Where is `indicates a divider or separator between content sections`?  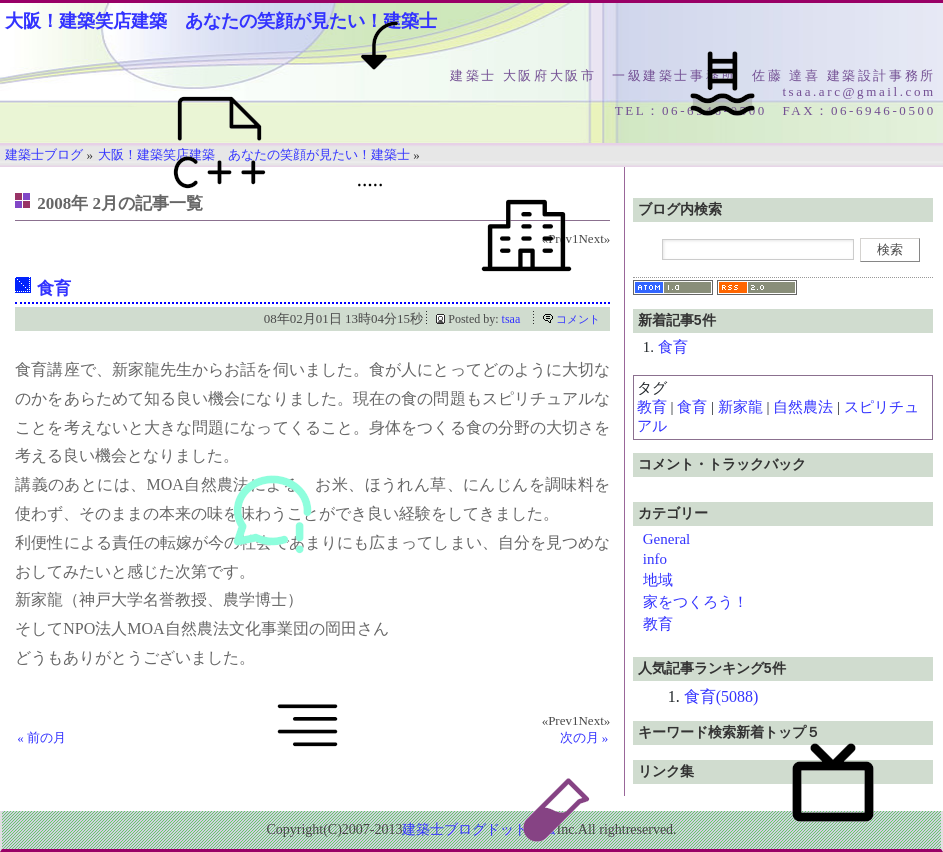 indicates a divider or separator between content sections is located at coordinates (370, 185).